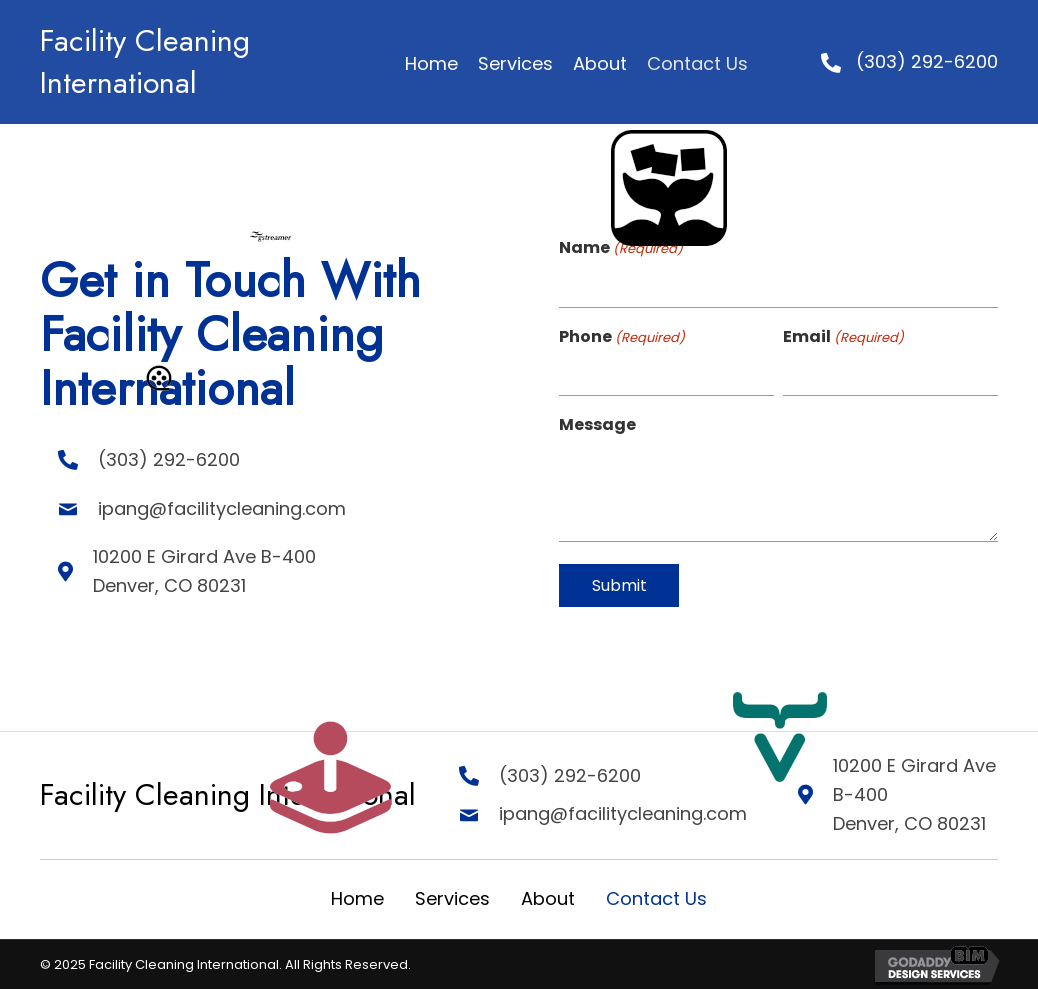 Image resolution: width=1038 pixels, height=989 pixels. Describe the element at coordinates (969, 955) in the screenshot. I see `open the BIM store app` at that location.